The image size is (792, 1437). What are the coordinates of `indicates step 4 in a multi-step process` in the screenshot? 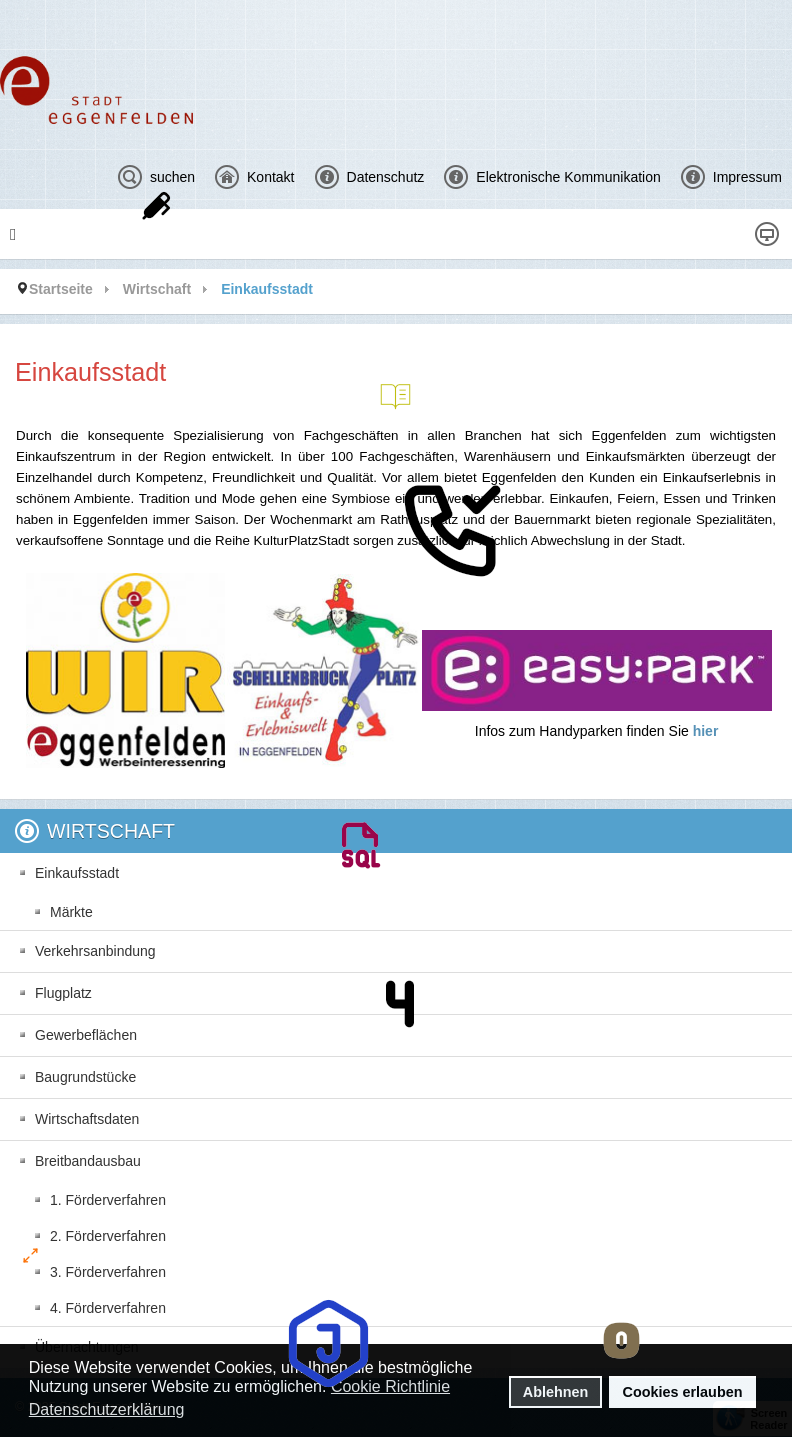 It's located at (400, 1004).